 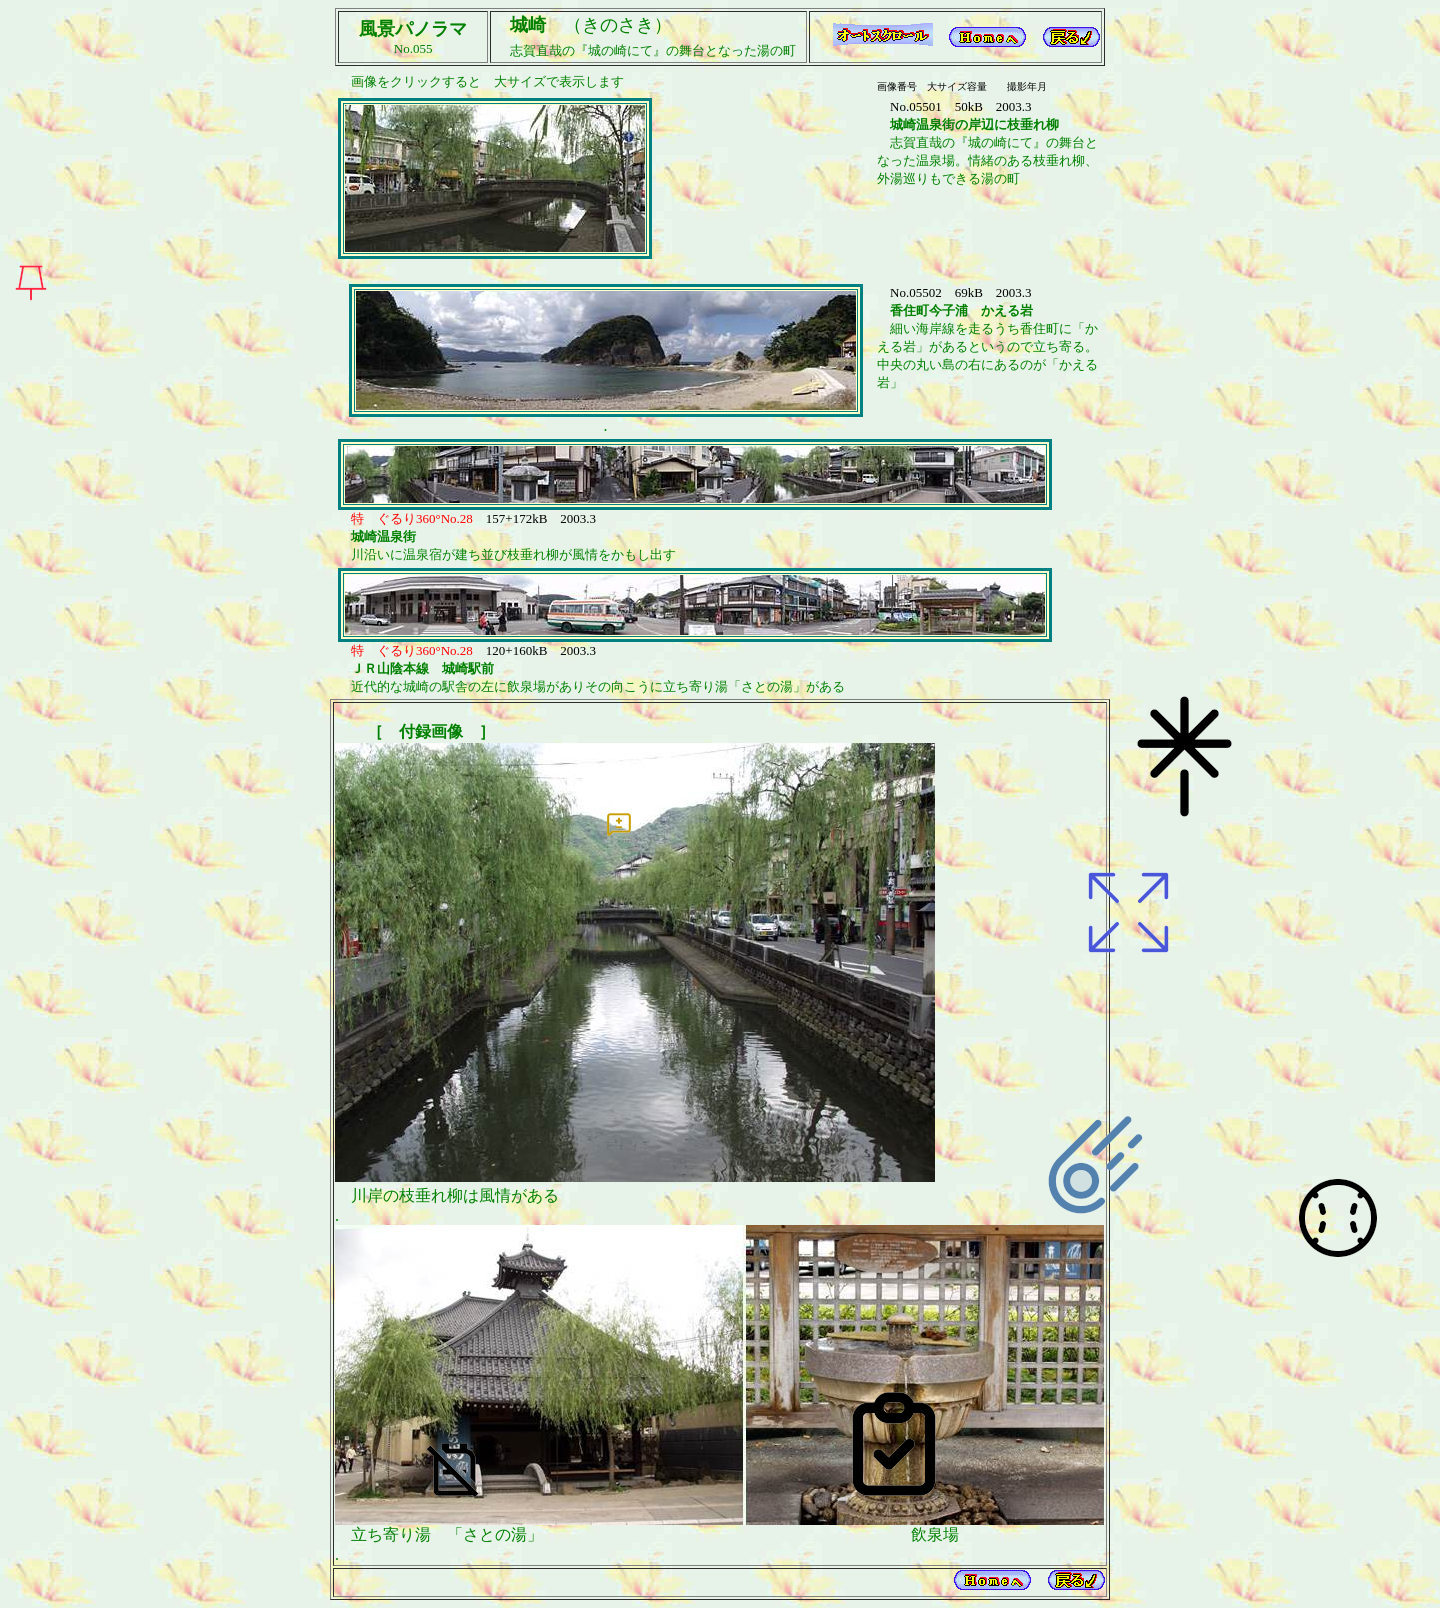 What do you see at coordinates (1338, 1218) in the screenshot?
I see `view baseball scores or stats` at bounding box center [1338, 1218].